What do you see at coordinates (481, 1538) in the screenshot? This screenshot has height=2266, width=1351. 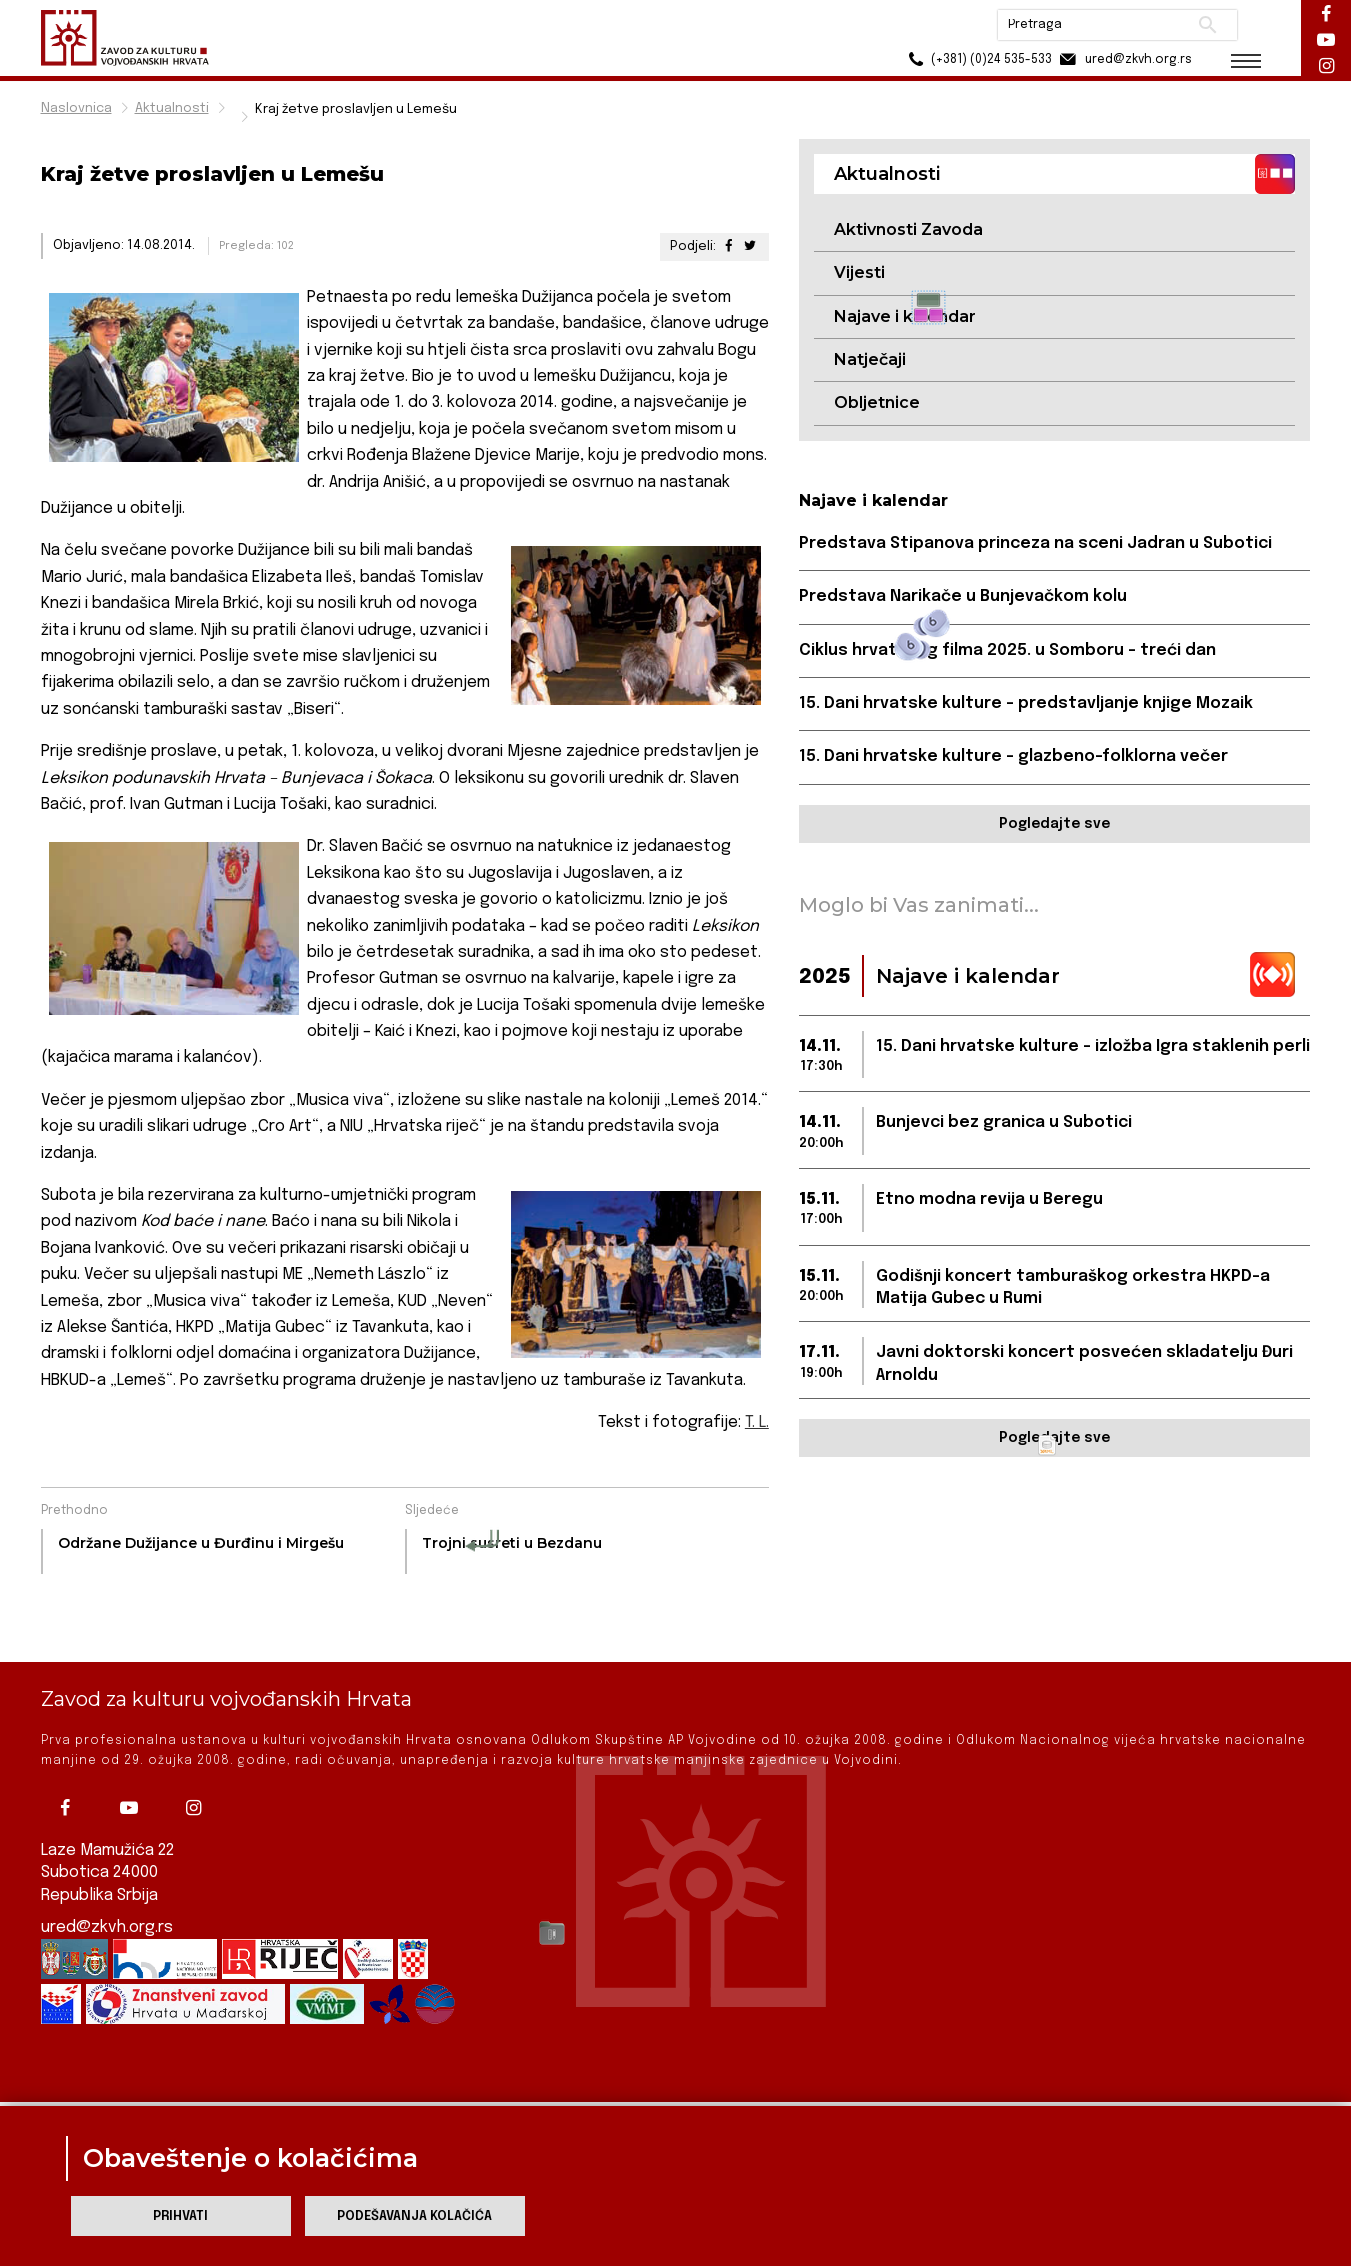 I see `reply to all recipients of an email` at bounding box center [481, 1538].